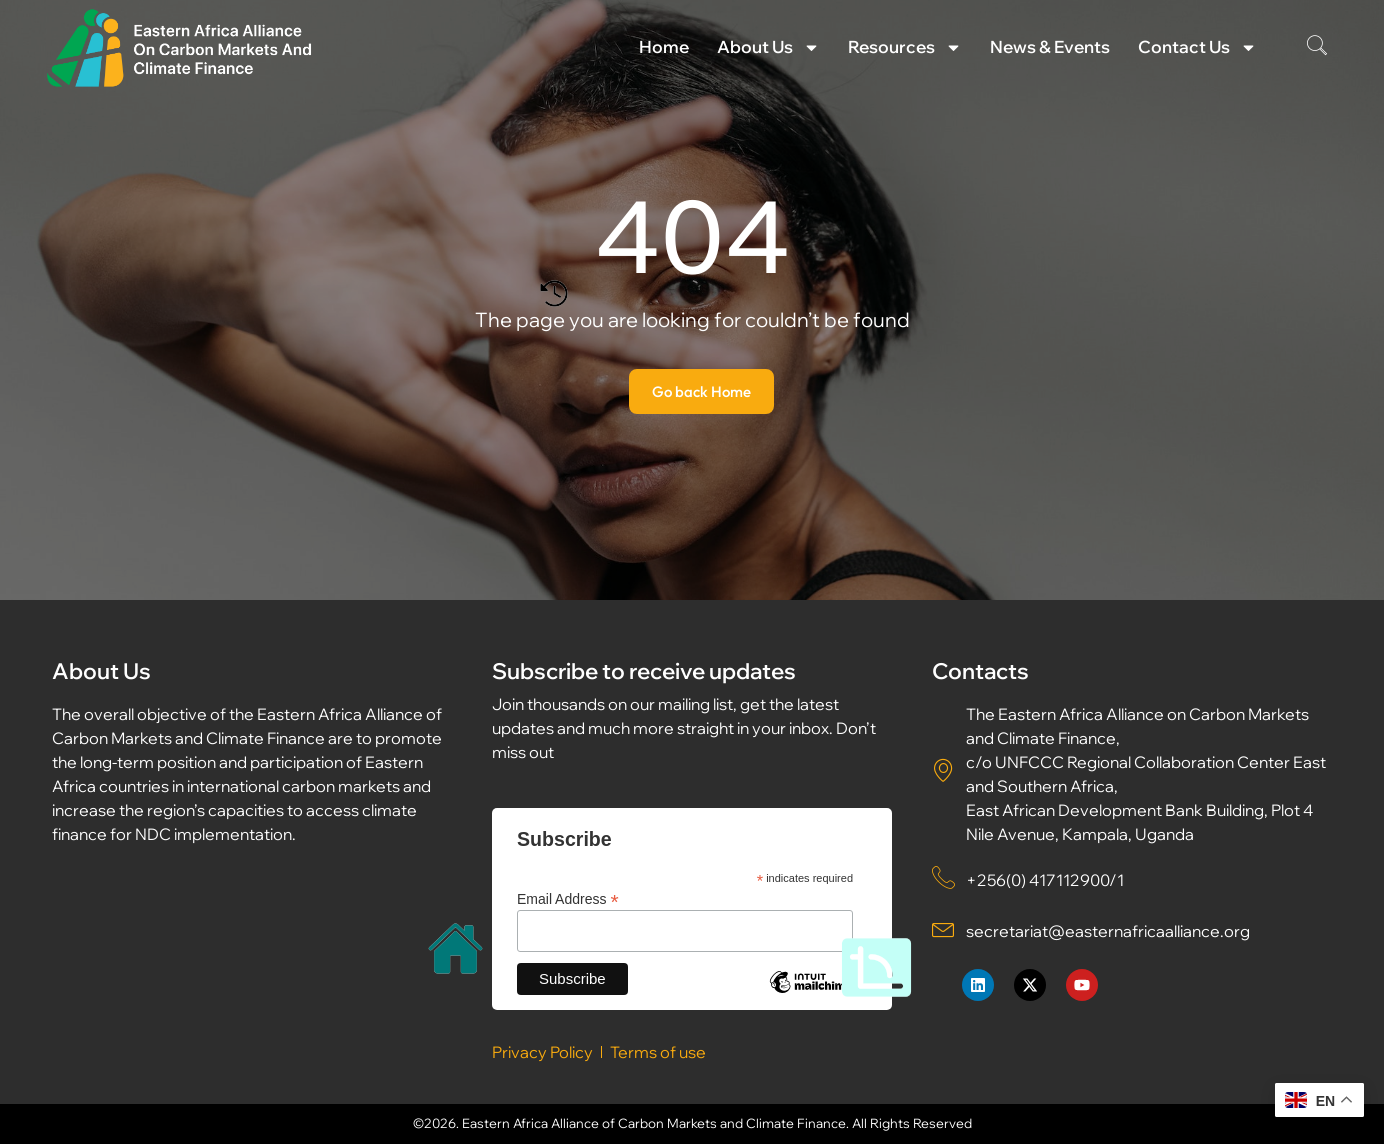 This screenshot has height=1144, width=1384. I want to click on measure or adjust an angle, so click(876, 967).